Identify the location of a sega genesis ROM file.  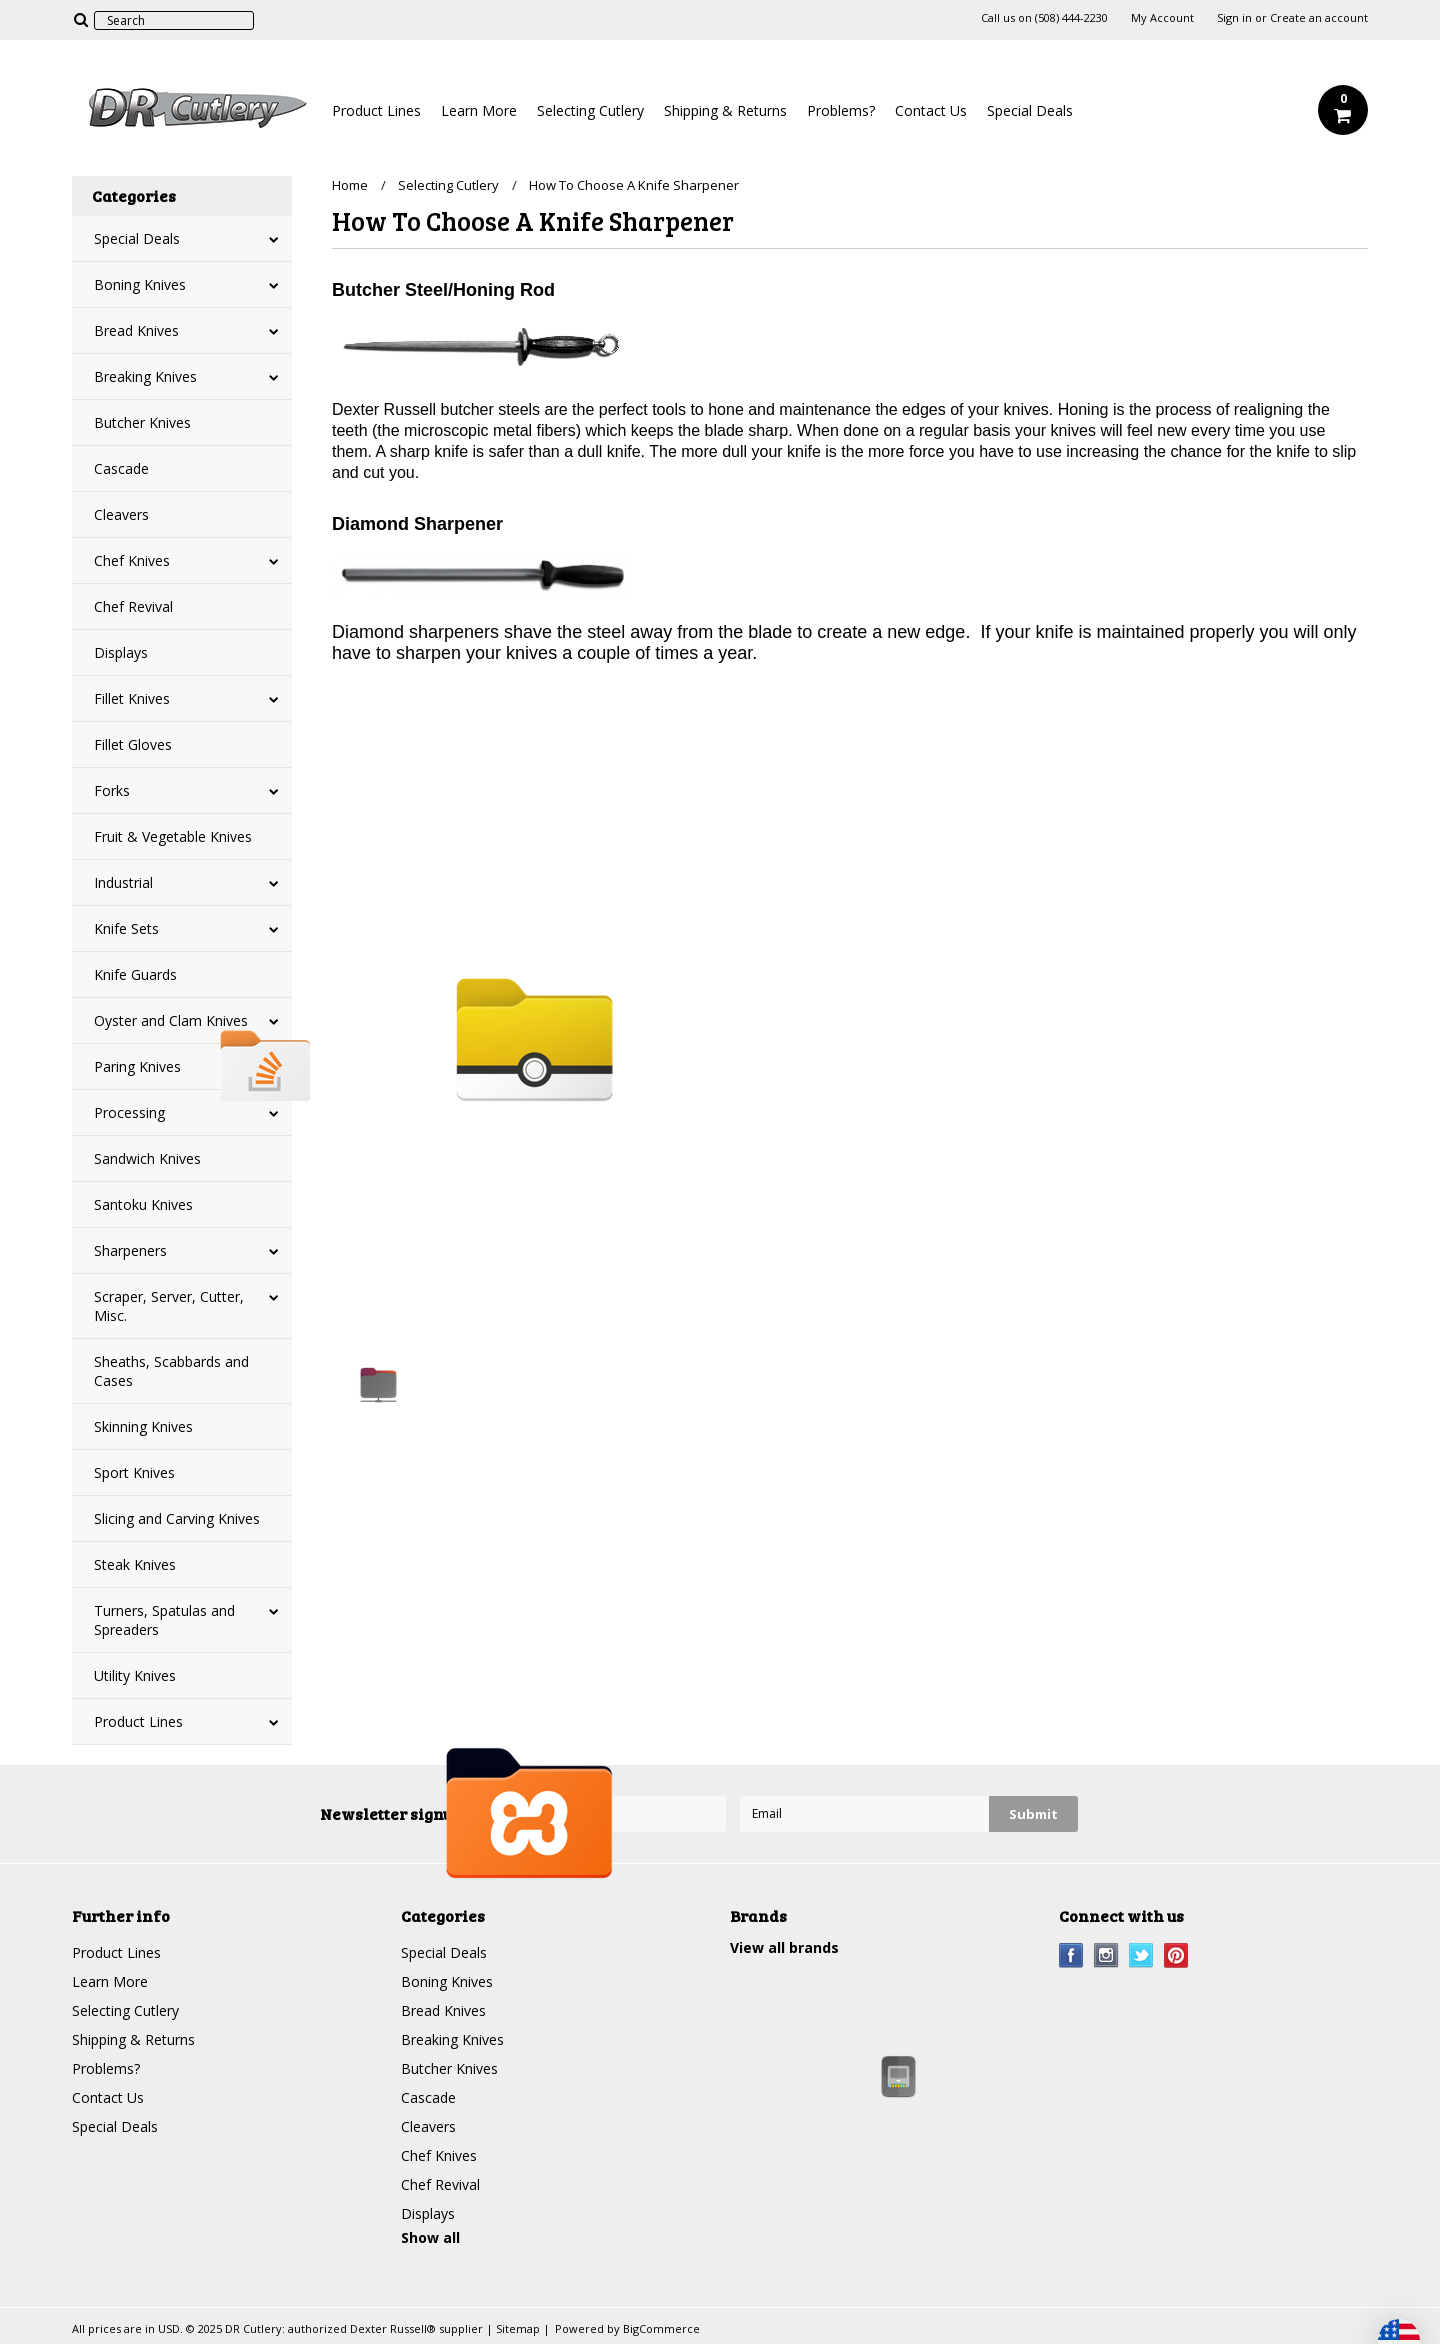
(898, 2076).